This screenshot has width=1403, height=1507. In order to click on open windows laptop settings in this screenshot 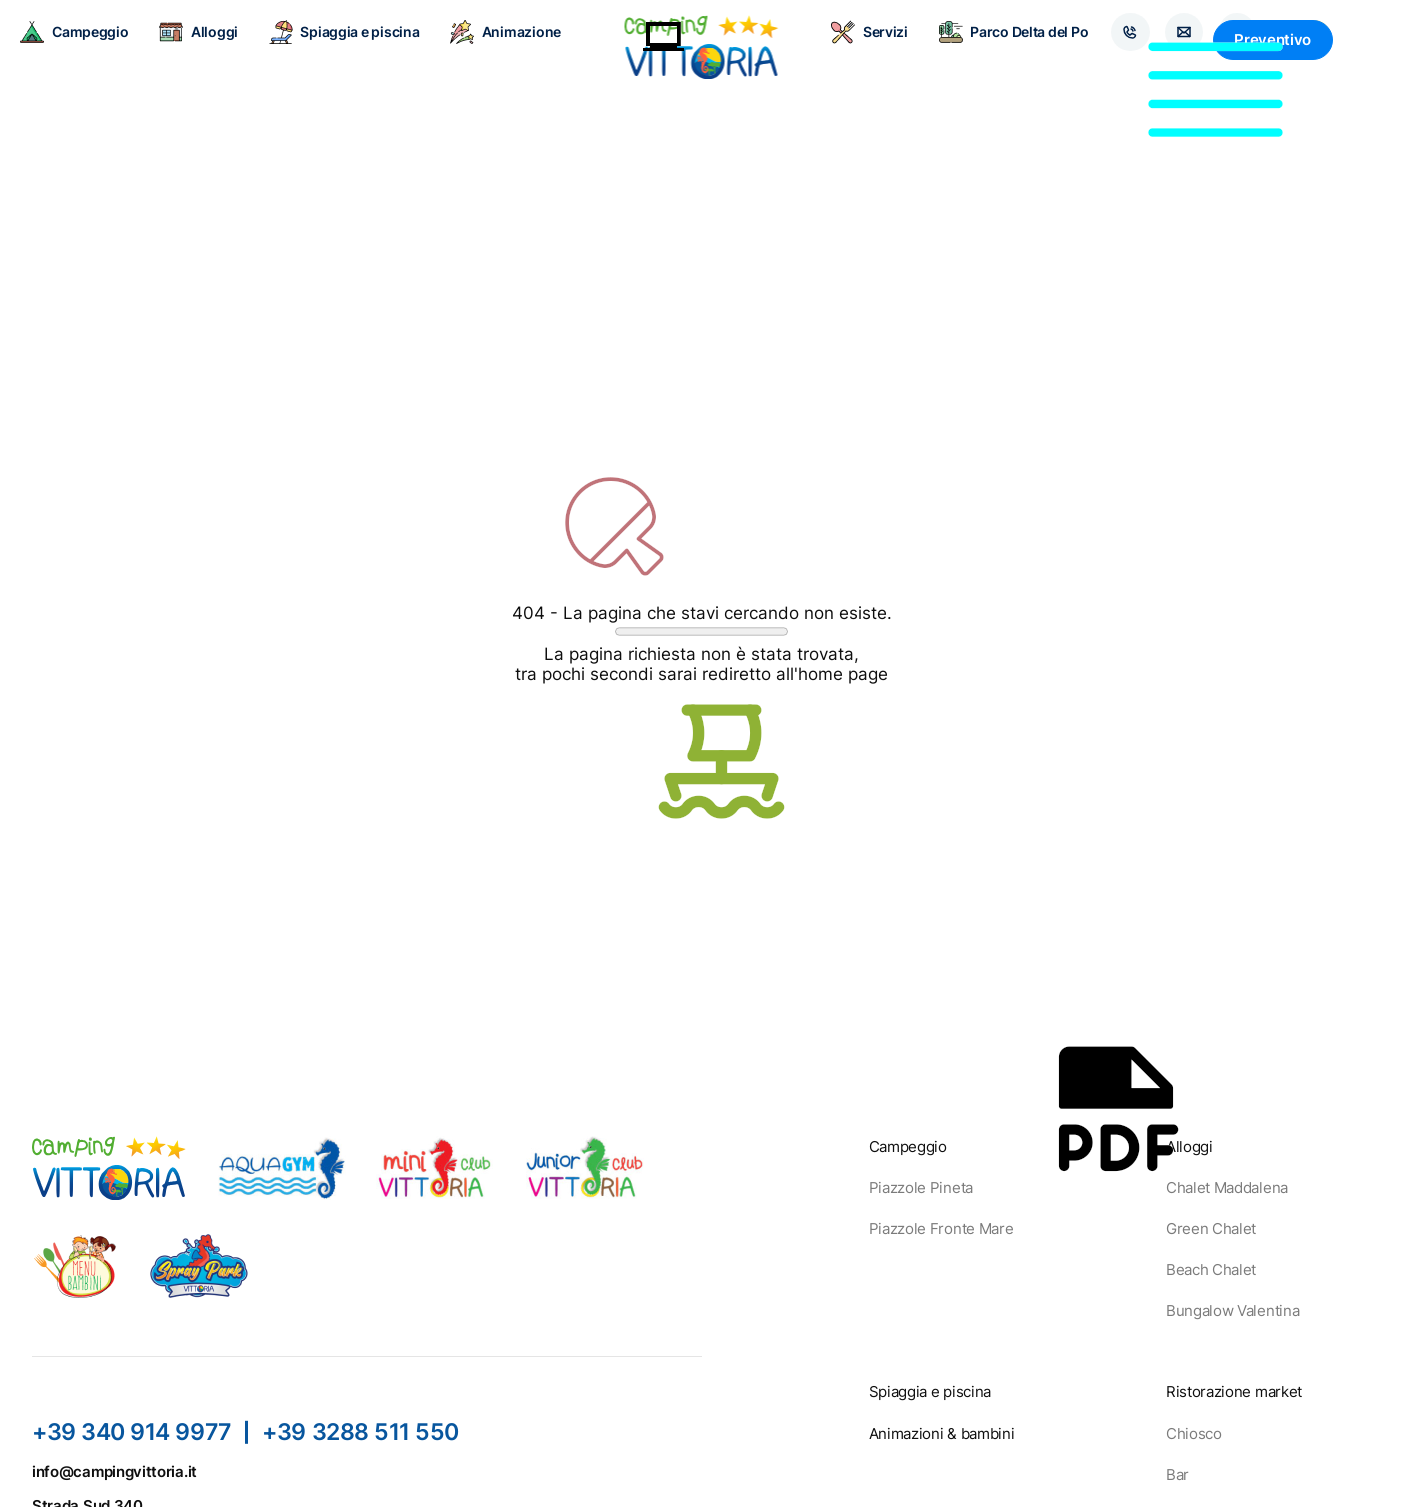, I will do `click(663, 37)`.